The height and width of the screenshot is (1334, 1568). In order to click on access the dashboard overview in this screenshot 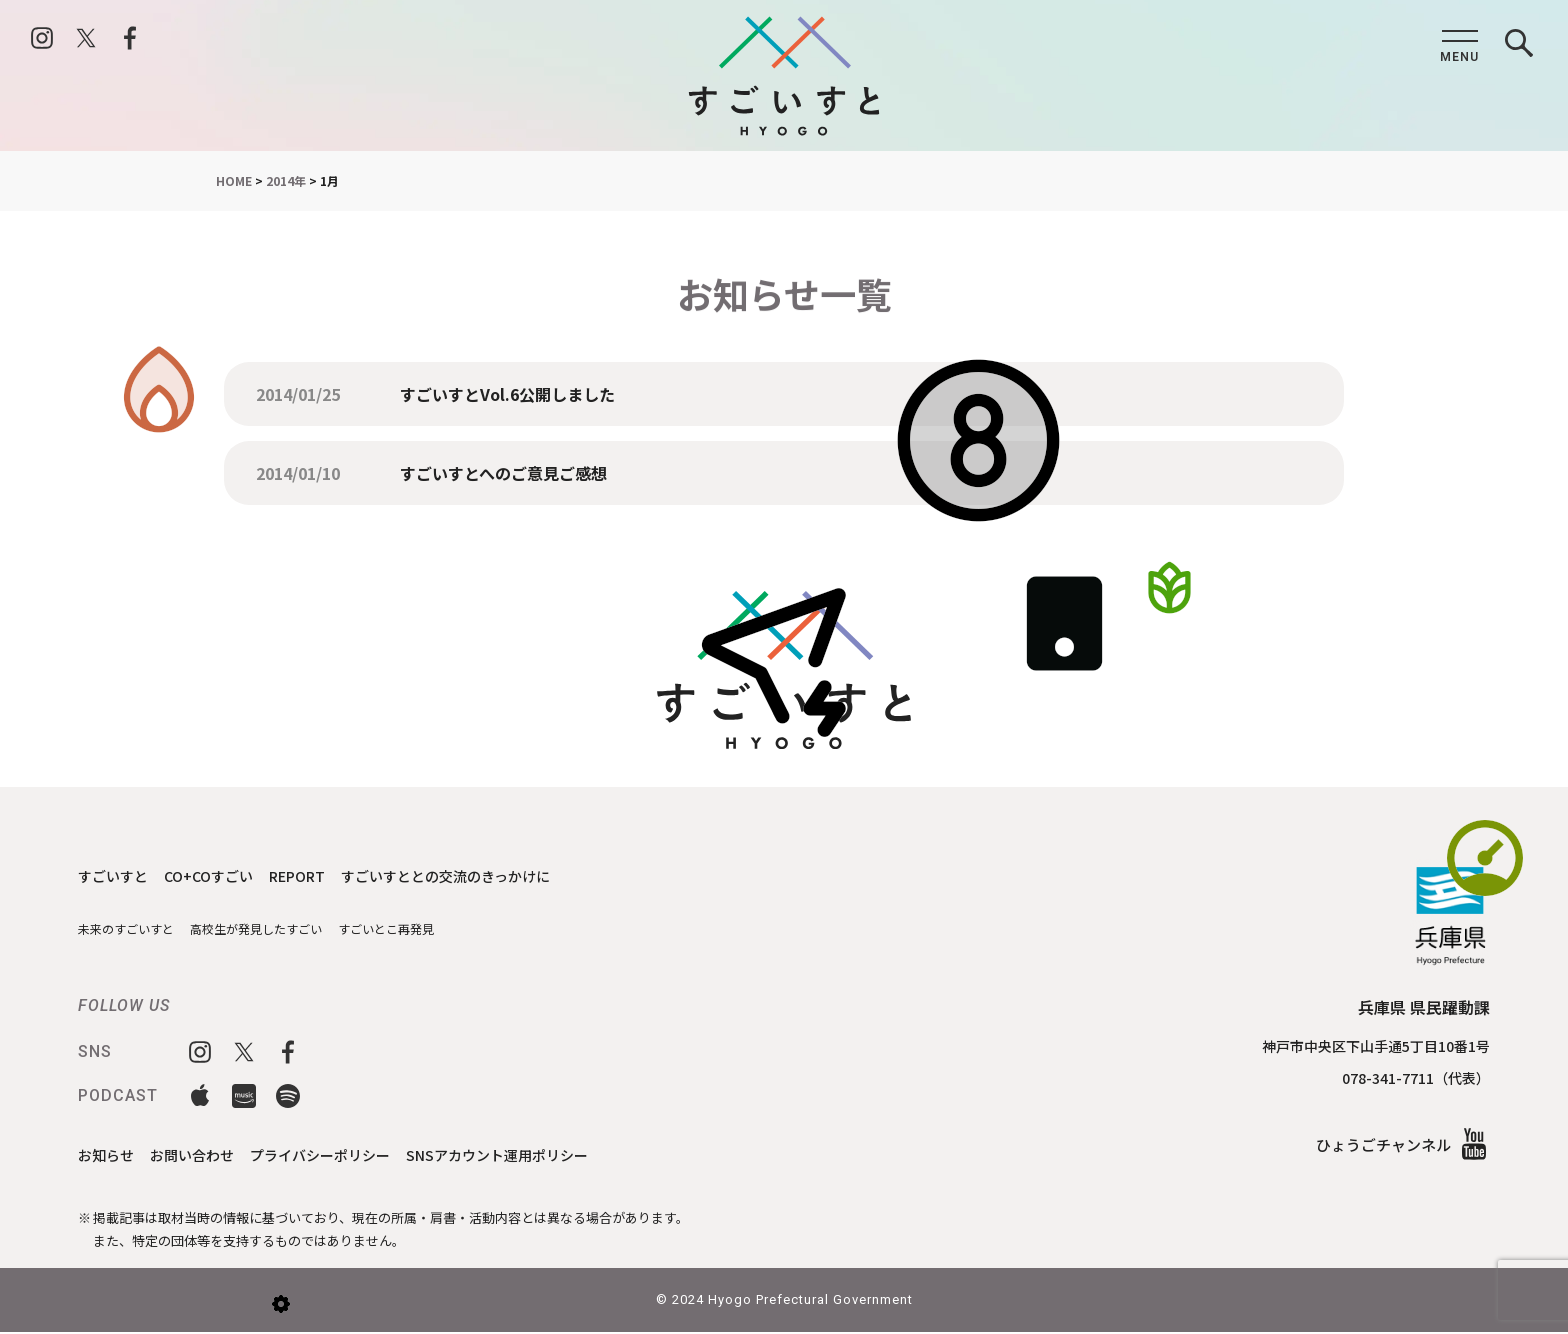, I will do `click(1485, 858)`.